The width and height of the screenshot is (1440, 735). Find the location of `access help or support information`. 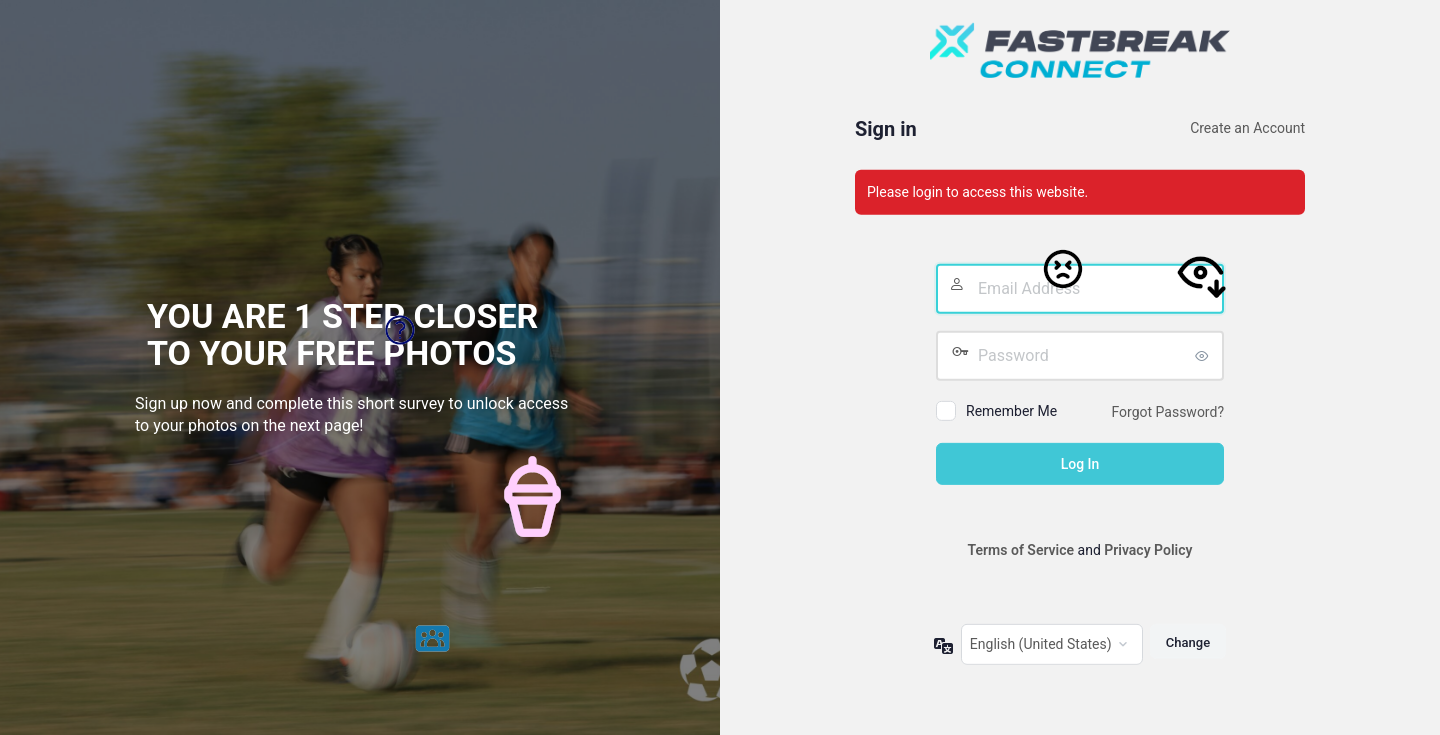

access help or support information is located at coordinates (400, 330).